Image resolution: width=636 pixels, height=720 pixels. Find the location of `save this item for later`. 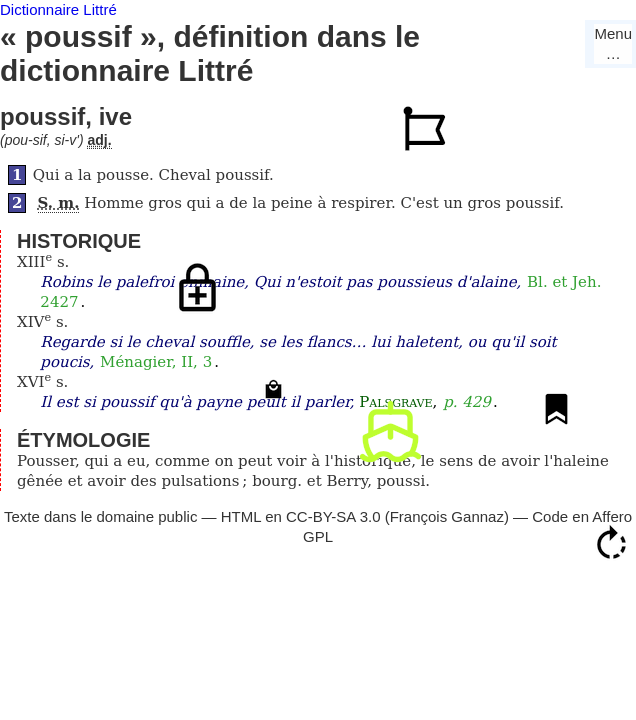

save this item for later is located at coordinates (556, 408).